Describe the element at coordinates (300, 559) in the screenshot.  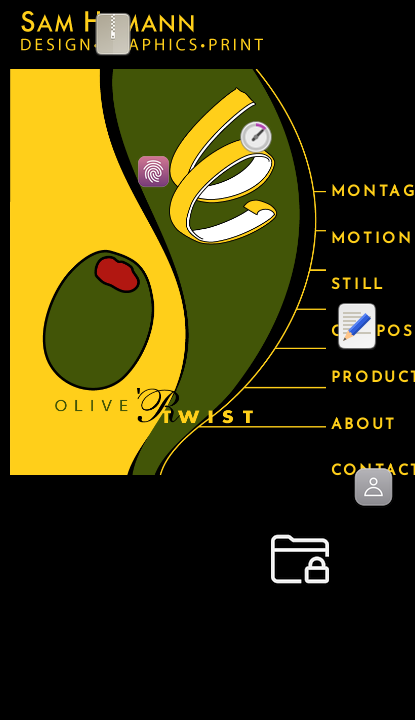
I see `access encrypted vault storage` at that location.